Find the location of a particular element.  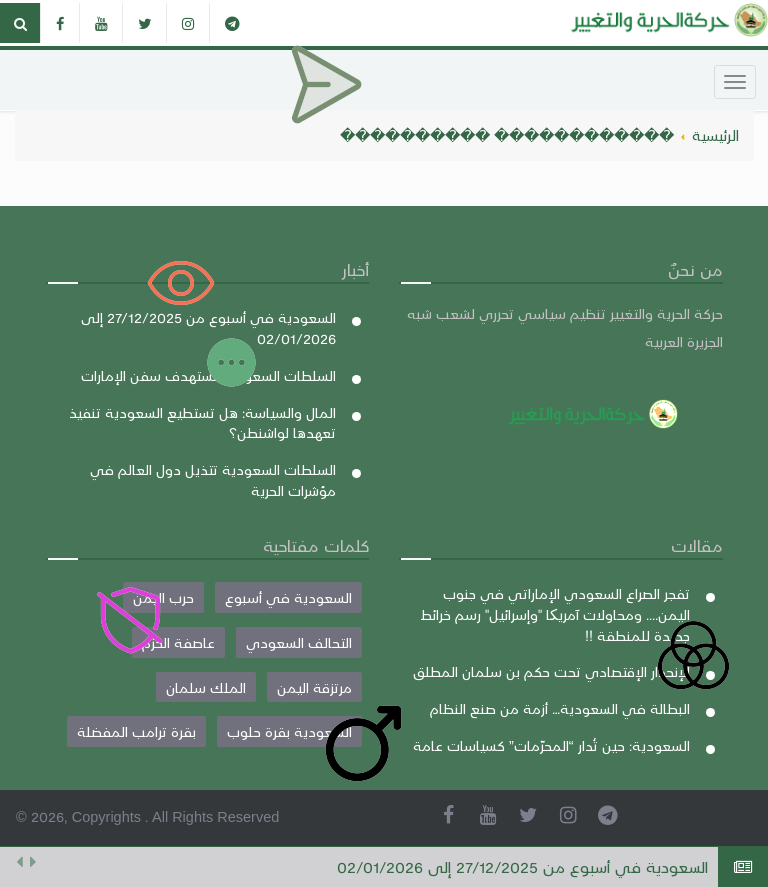

view or preview content is located at coordinates (181, 283).